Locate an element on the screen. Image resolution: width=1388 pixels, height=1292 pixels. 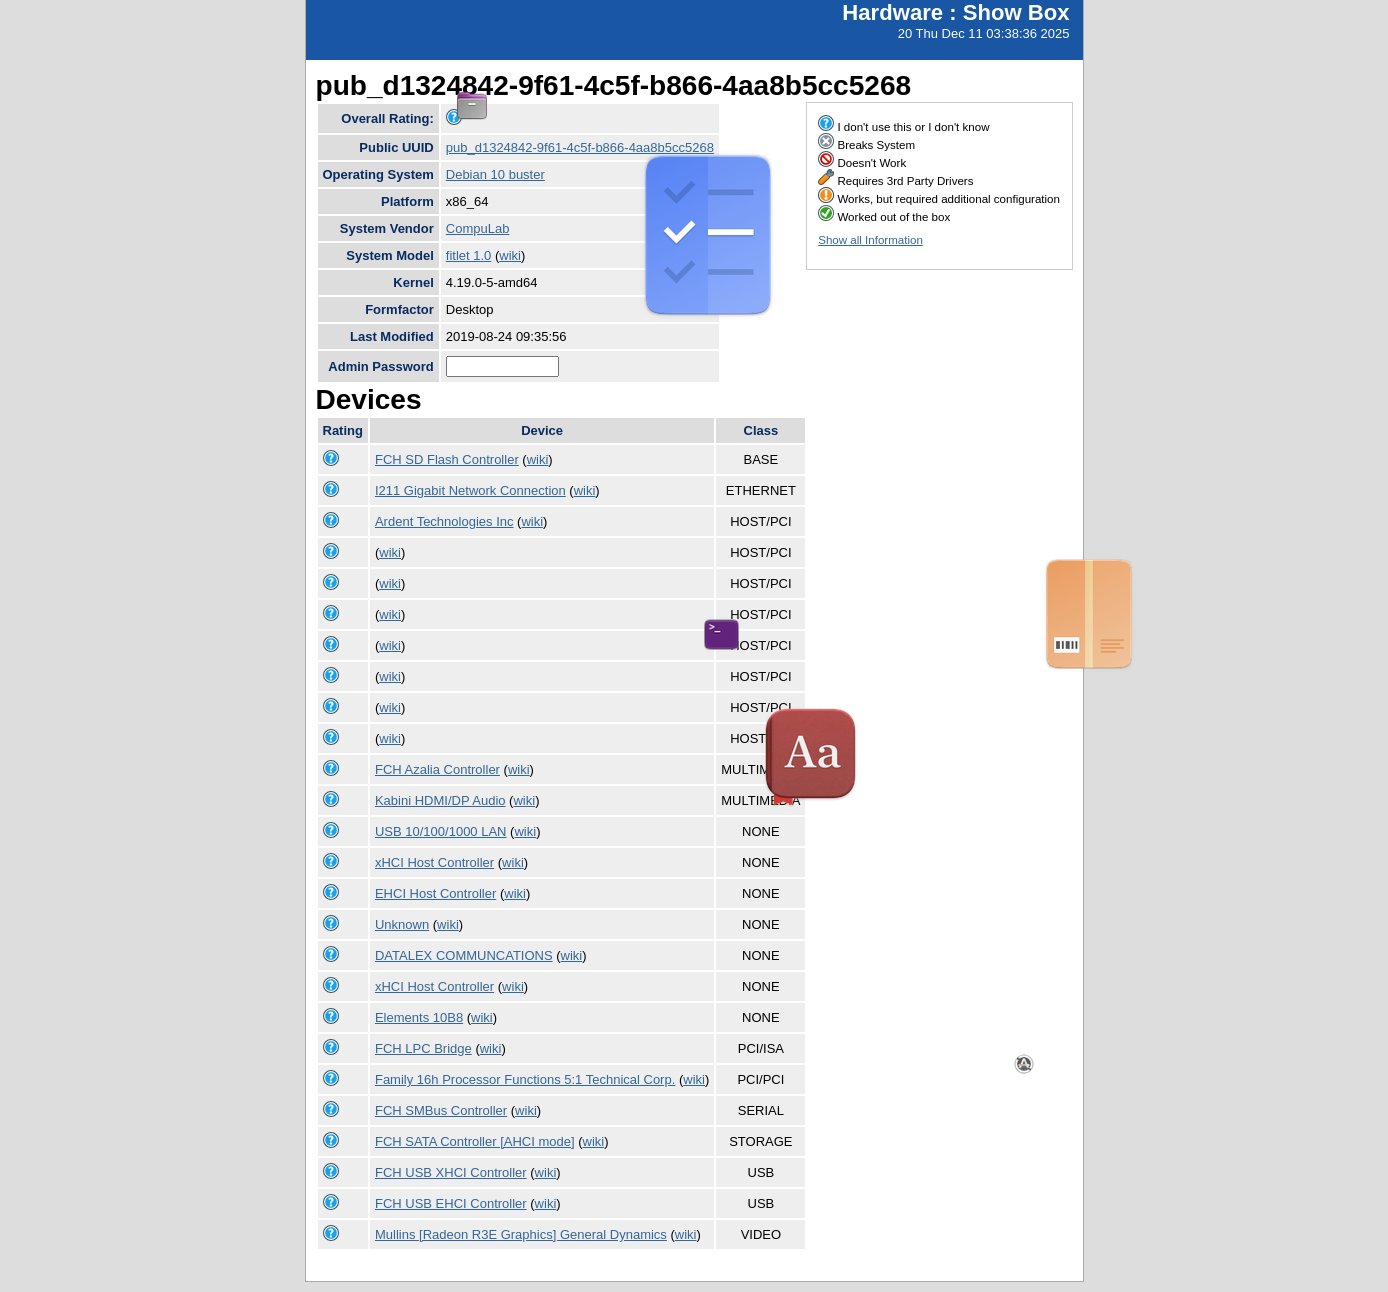
open file manager application is located at coordinates (472, 105).